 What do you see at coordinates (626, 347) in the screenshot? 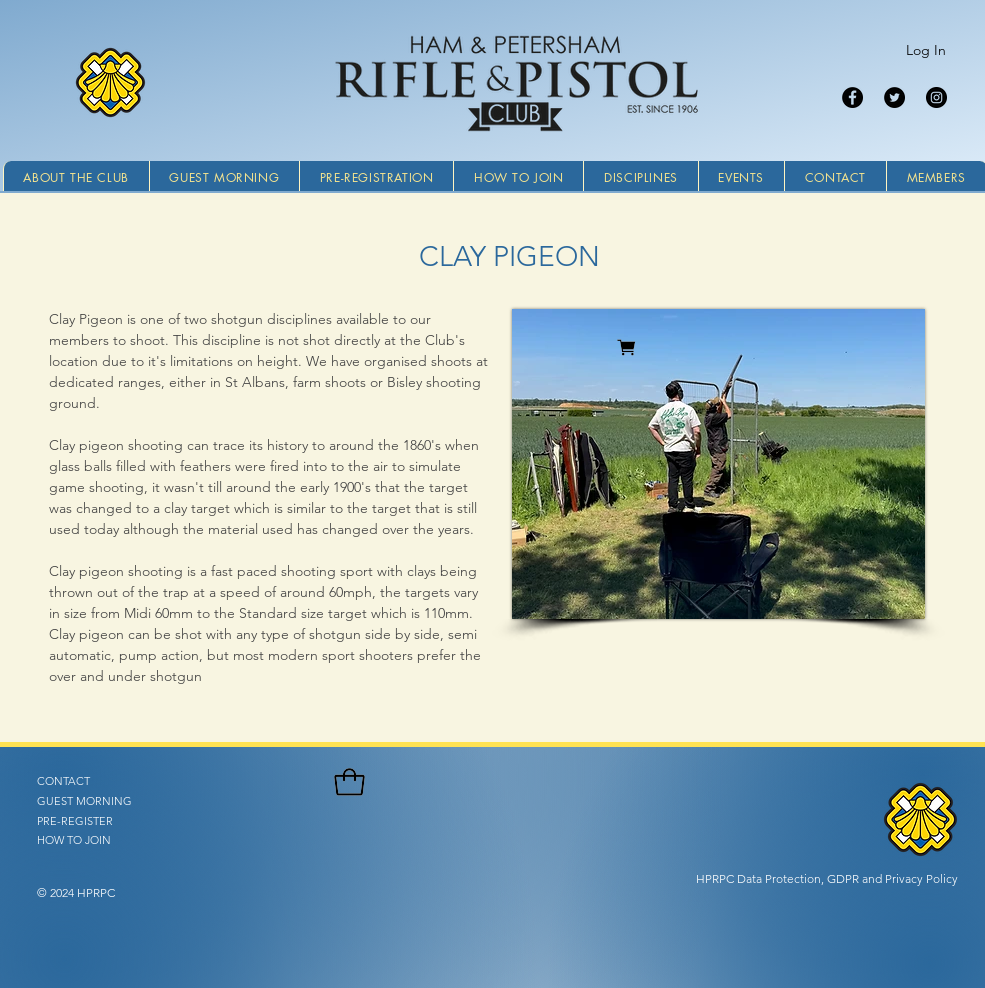
I see `view your shopping cart` at bounding box center [626, 347].